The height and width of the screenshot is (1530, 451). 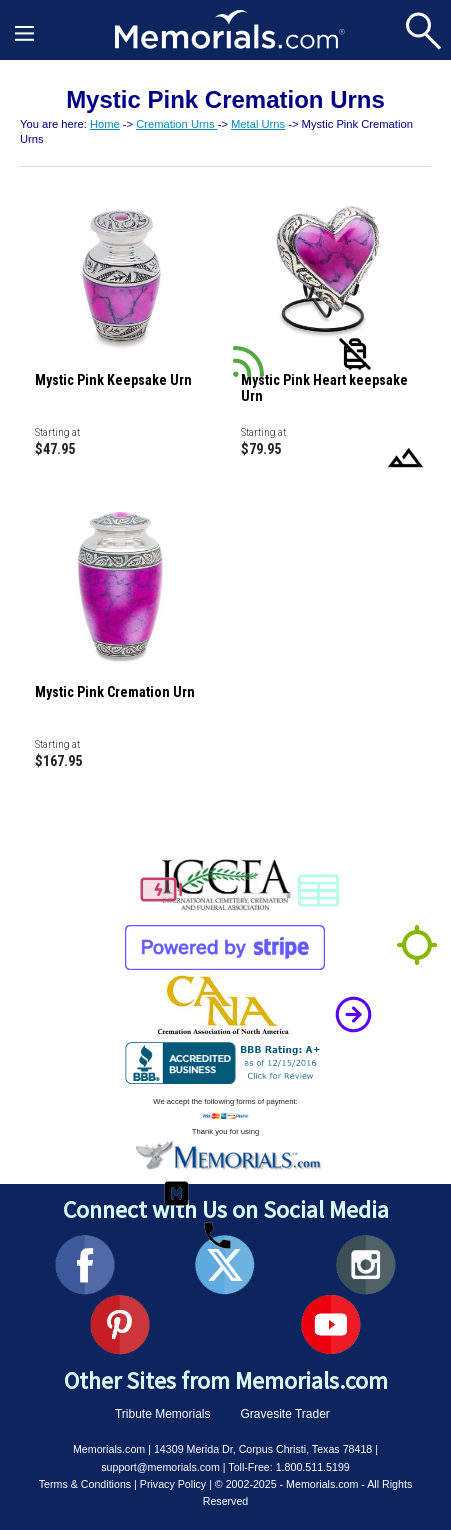 I want to click on subscribe to RSS feed, so click(x=248, y=361).